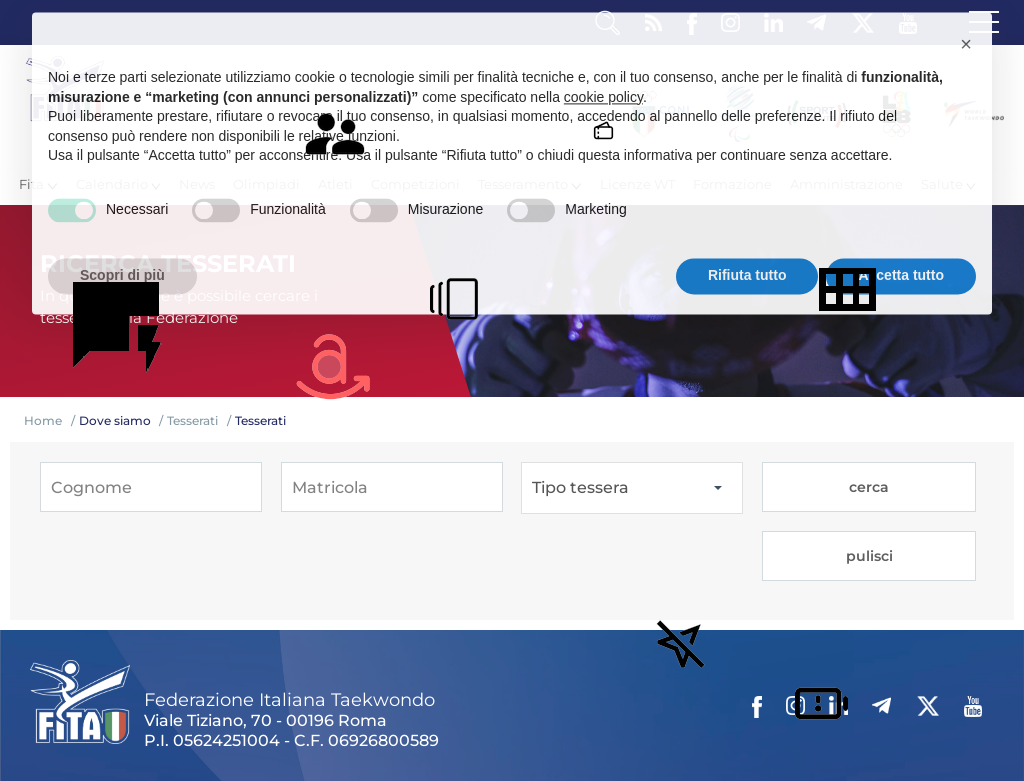  Describe the element at coordinates (116, 325) in the screenshot. I see `send a quick reply to a message` at that location.